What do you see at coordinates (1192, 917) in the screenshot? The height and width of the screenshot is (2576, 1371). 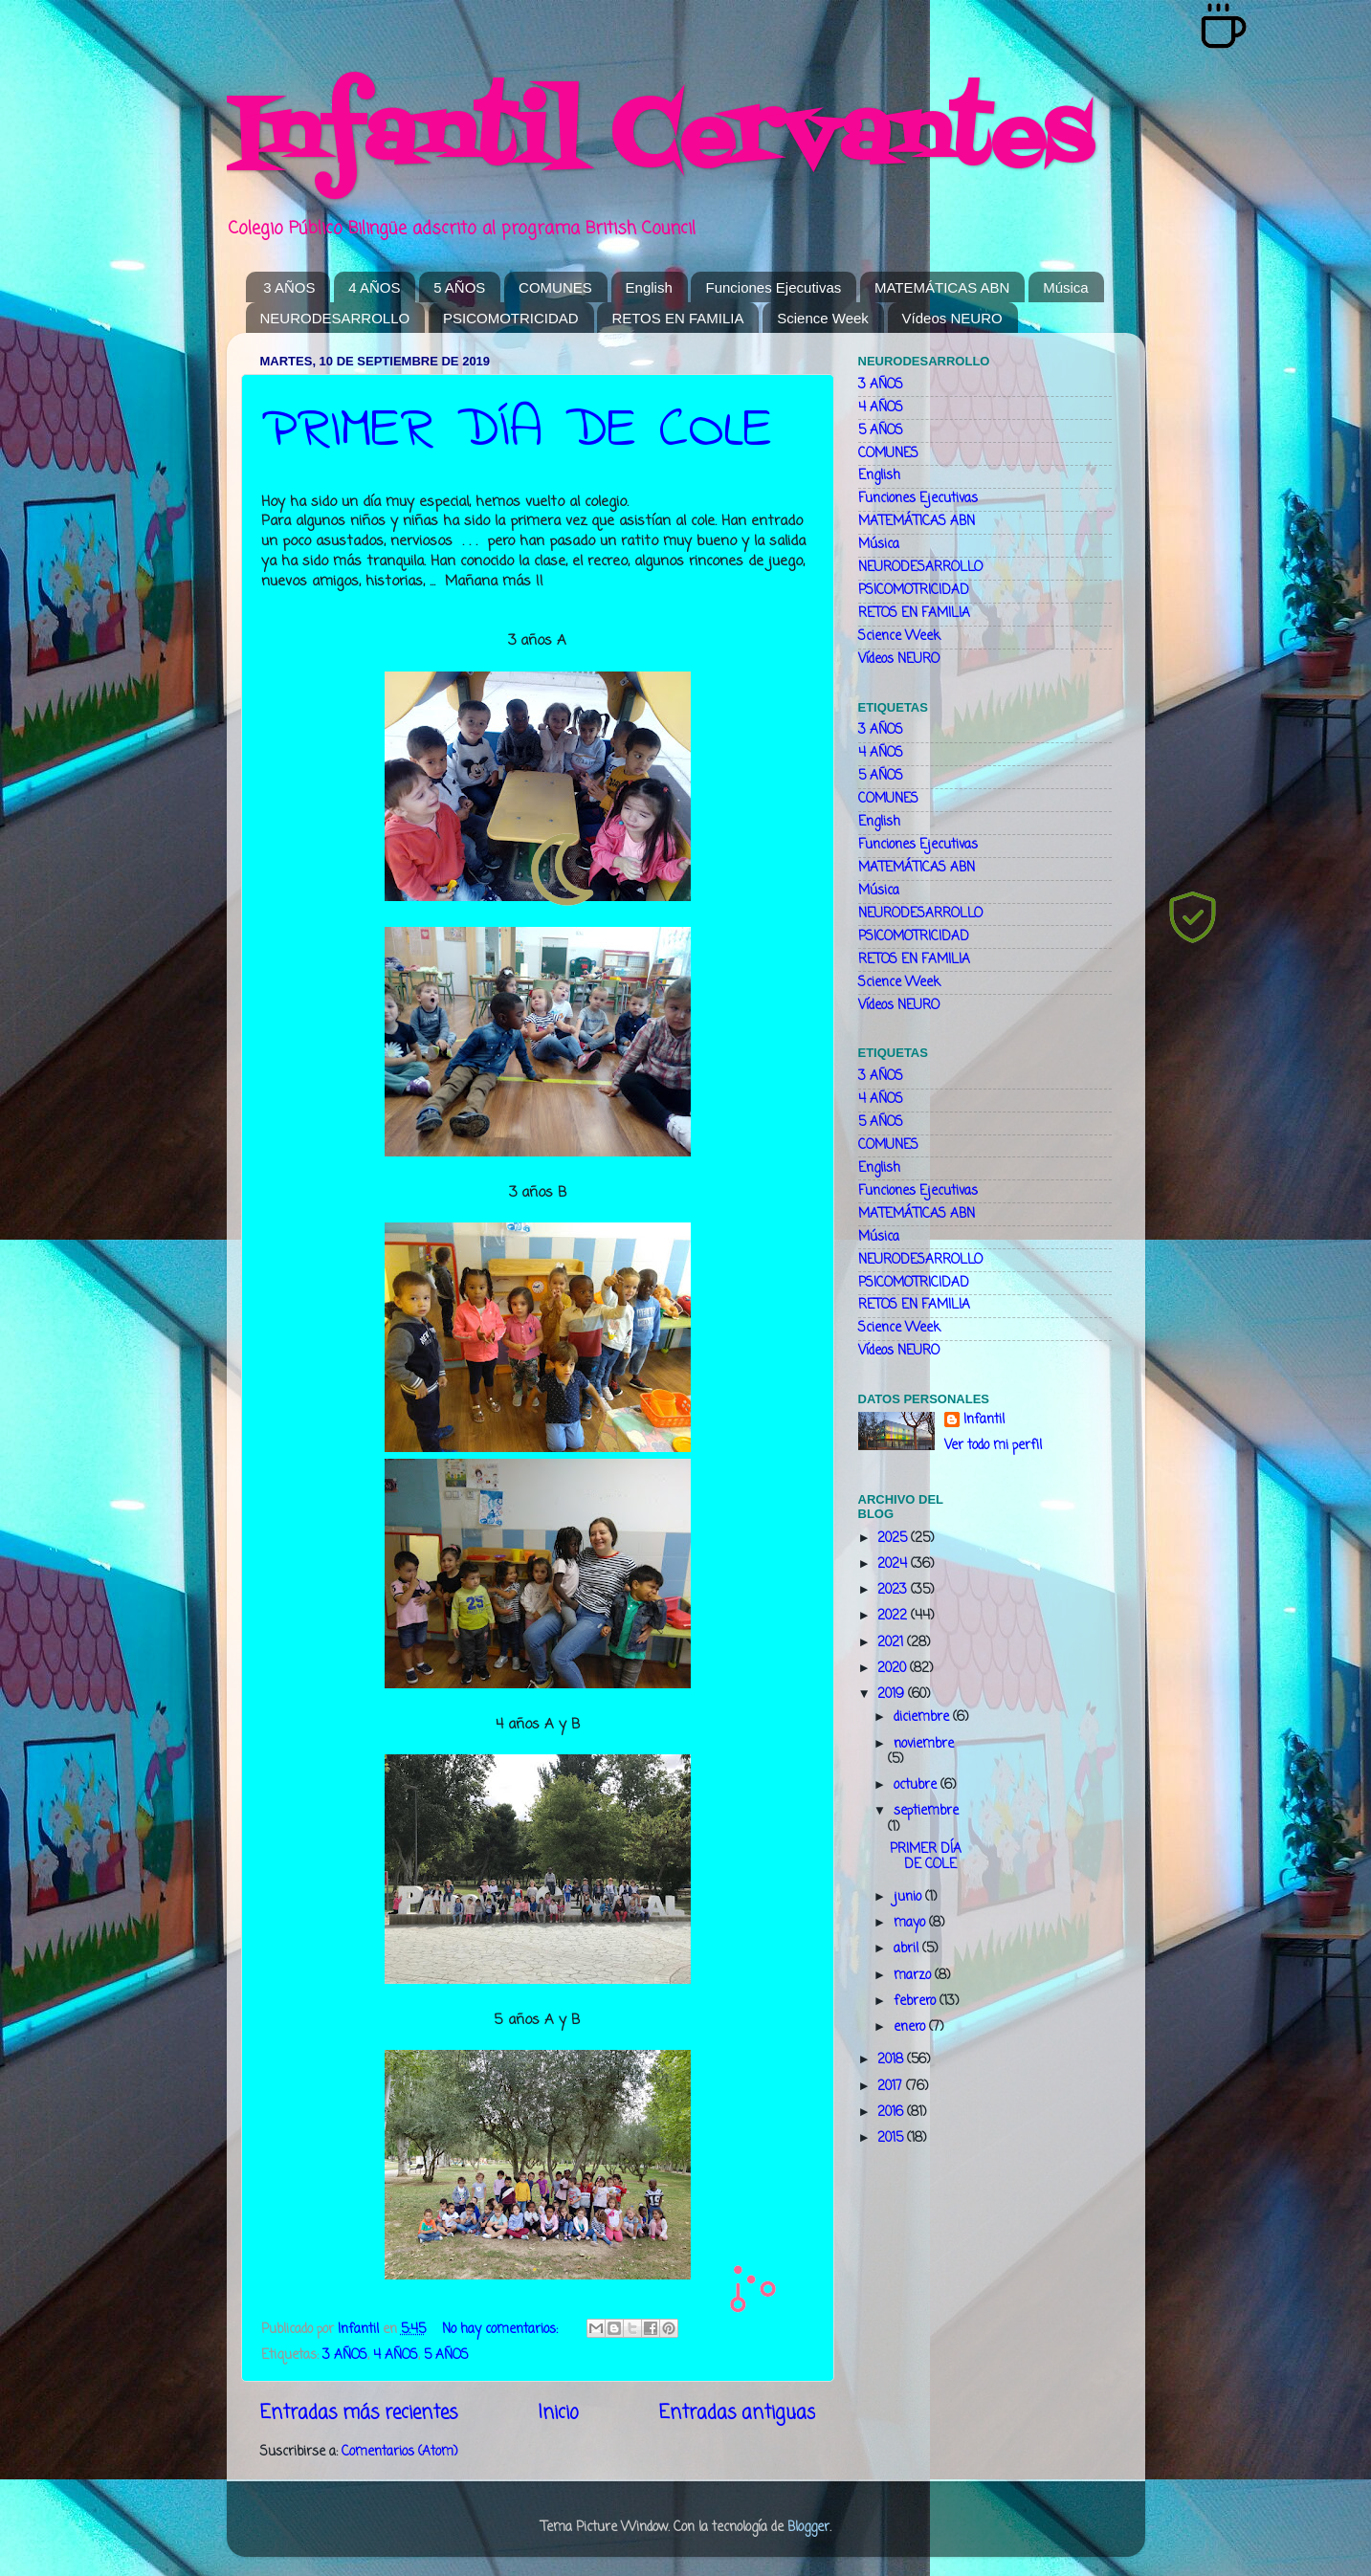 I see `indicates verified security or protection status` at bounding box center [1192, 917].